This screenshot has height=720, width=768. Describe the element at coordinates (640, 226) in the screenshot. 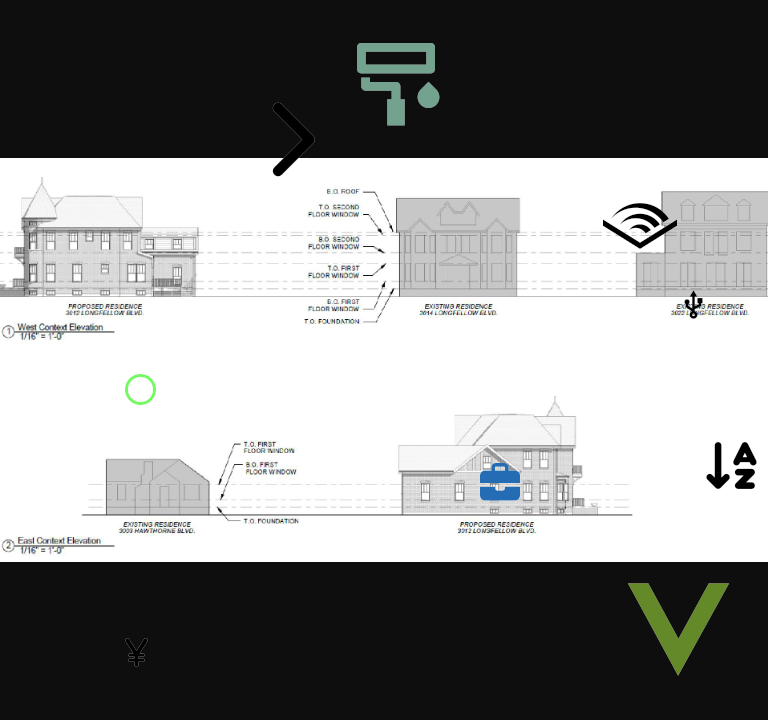

I see `open the Audible app` at that location.